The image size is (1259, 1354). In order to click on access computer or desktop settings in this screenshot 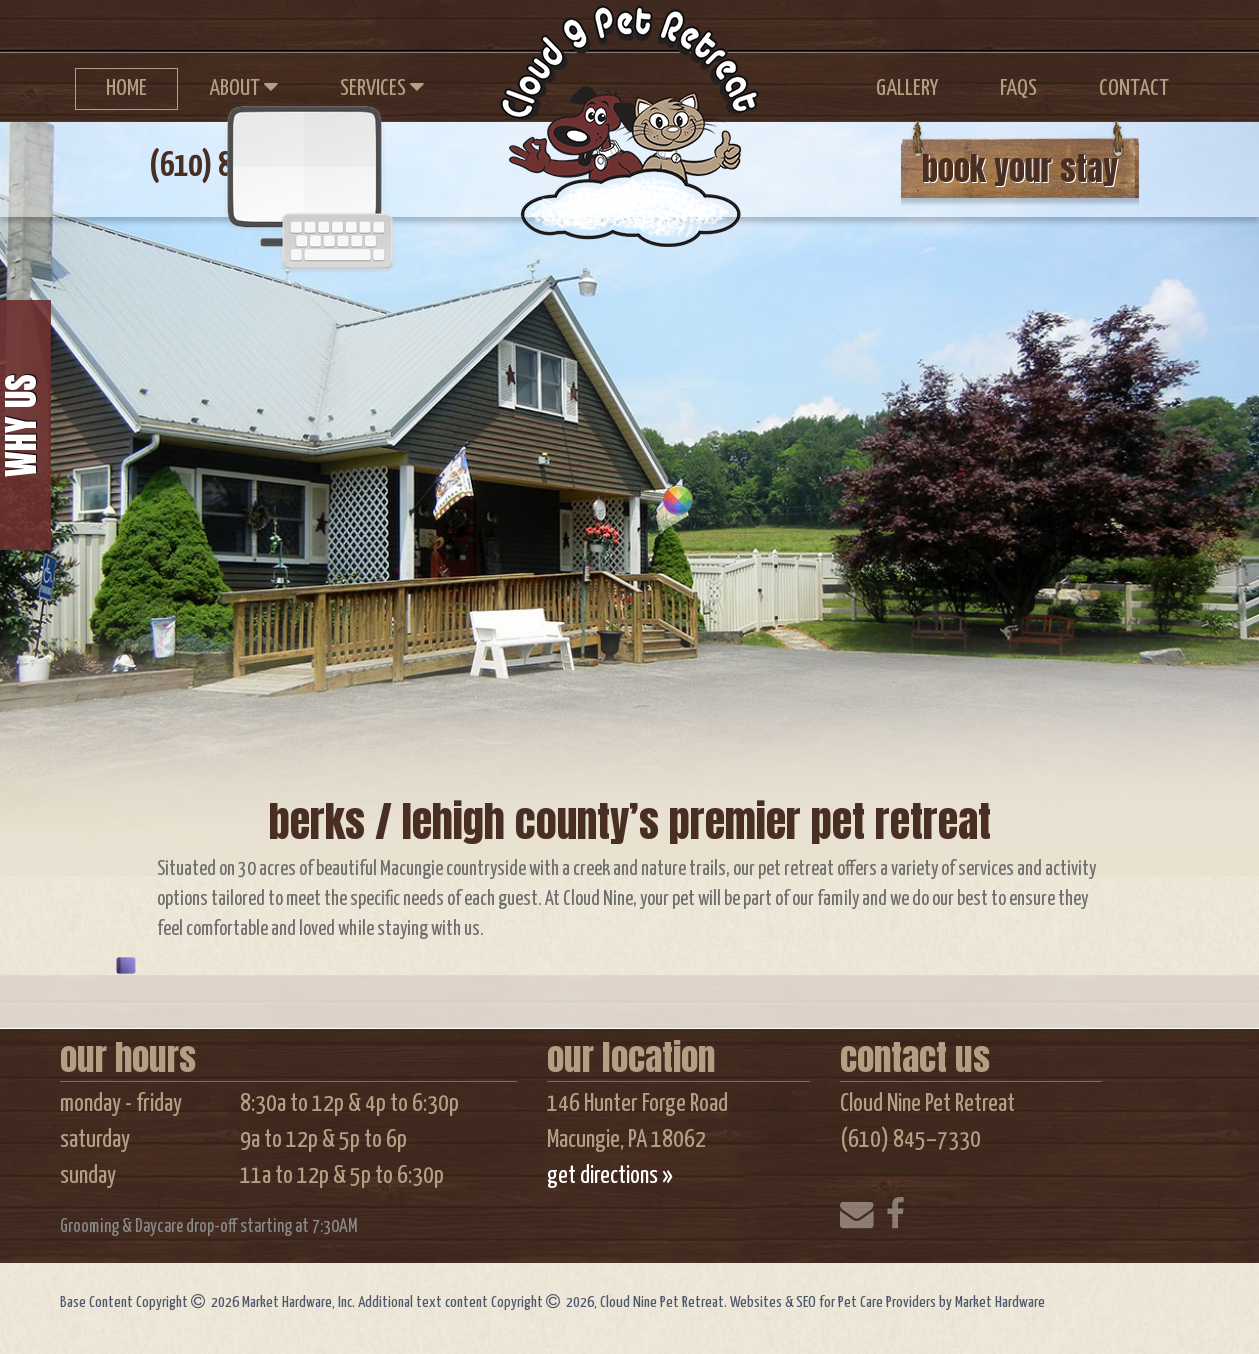, I will do `click(310, 186)`.